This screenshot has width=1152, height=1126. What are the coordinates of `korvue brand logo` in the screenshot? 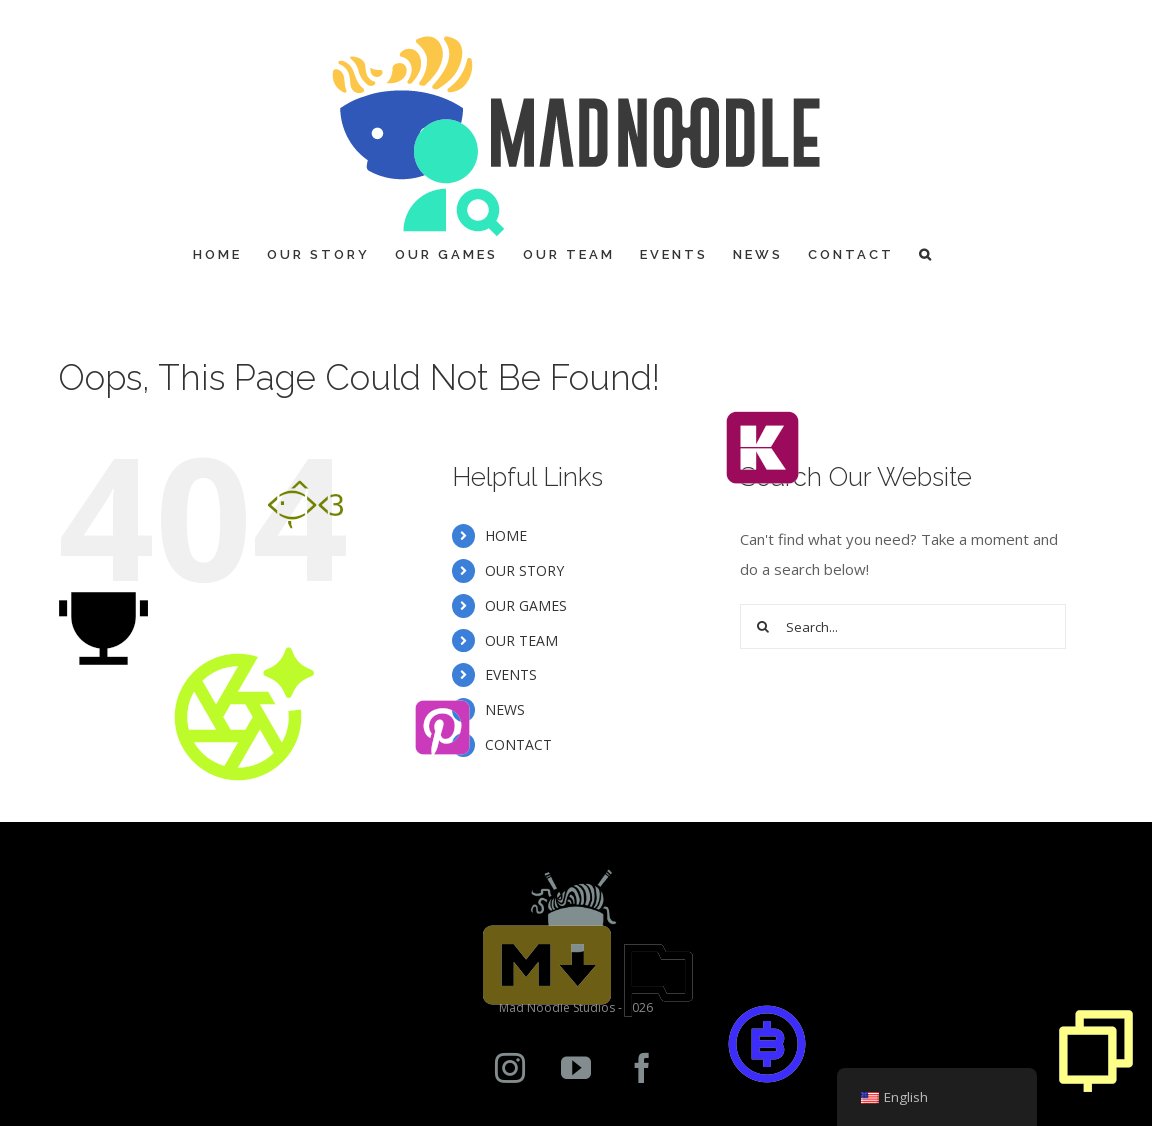 It's located at (762, 447).